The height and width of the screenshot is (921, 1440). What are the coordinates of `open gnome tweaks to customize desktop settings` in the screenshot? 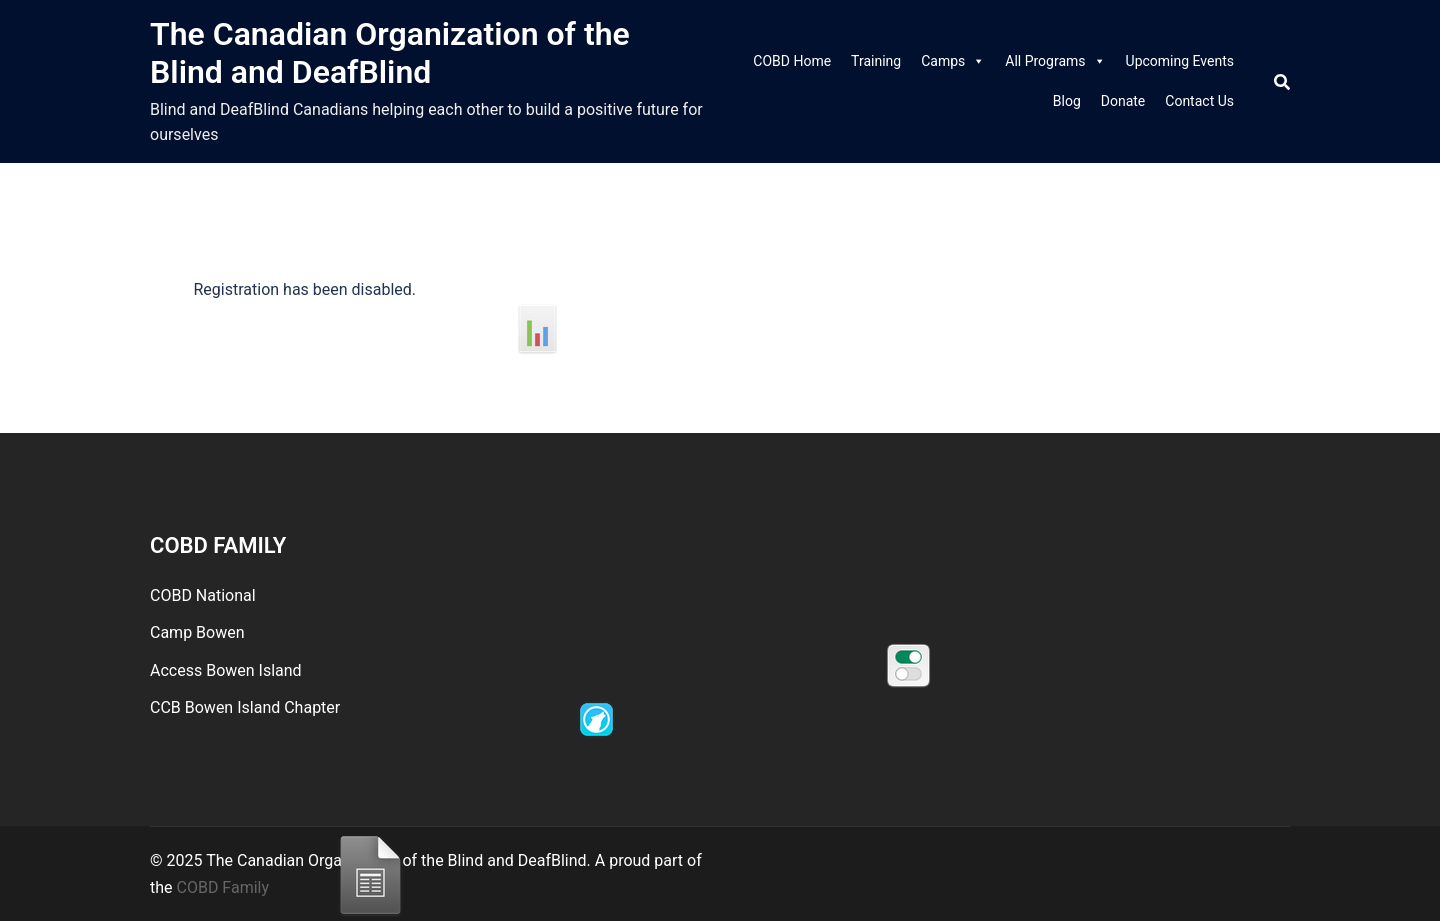 It's located at (908, 665).